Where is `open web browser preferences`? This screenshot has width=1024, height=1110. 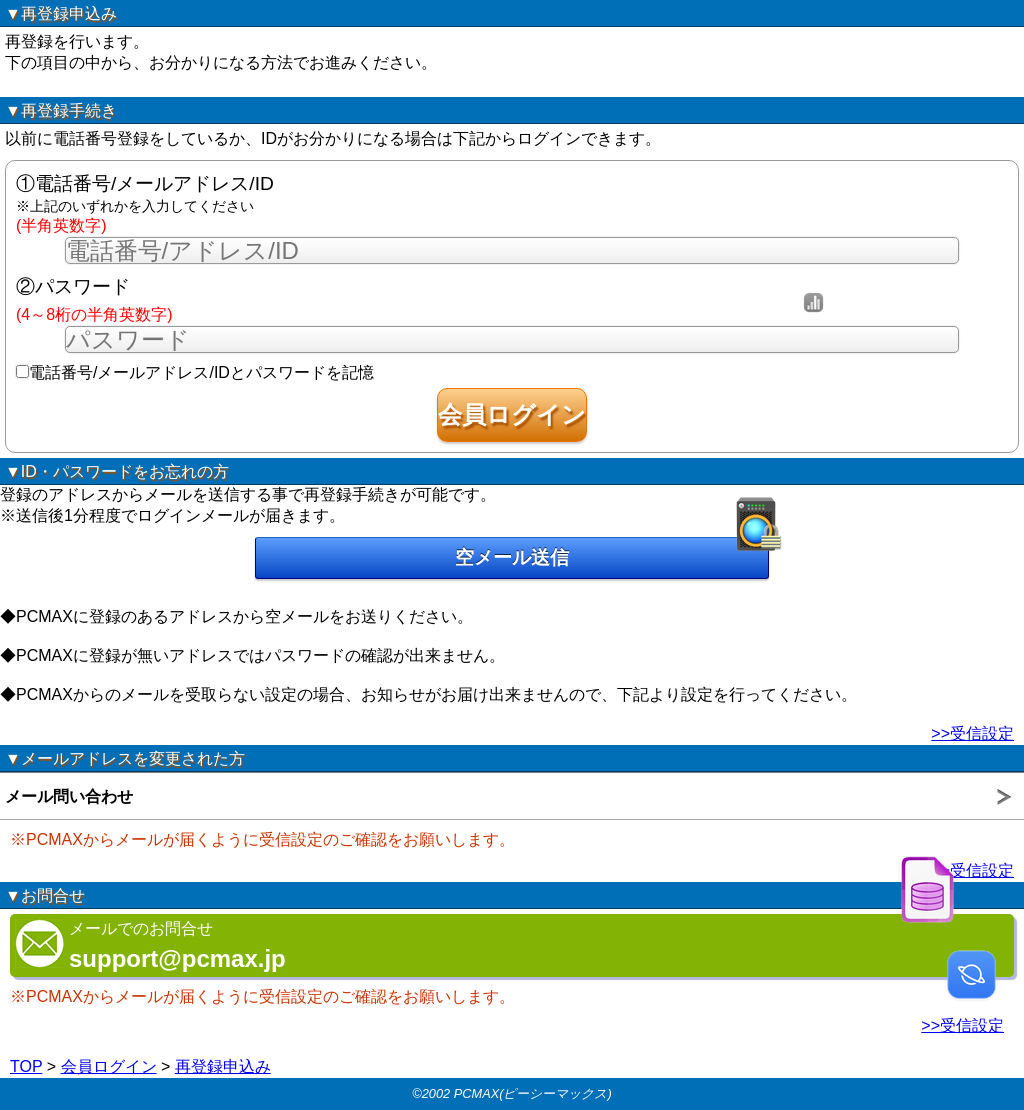
open web browser preferences is located at coordinates (971, 975).